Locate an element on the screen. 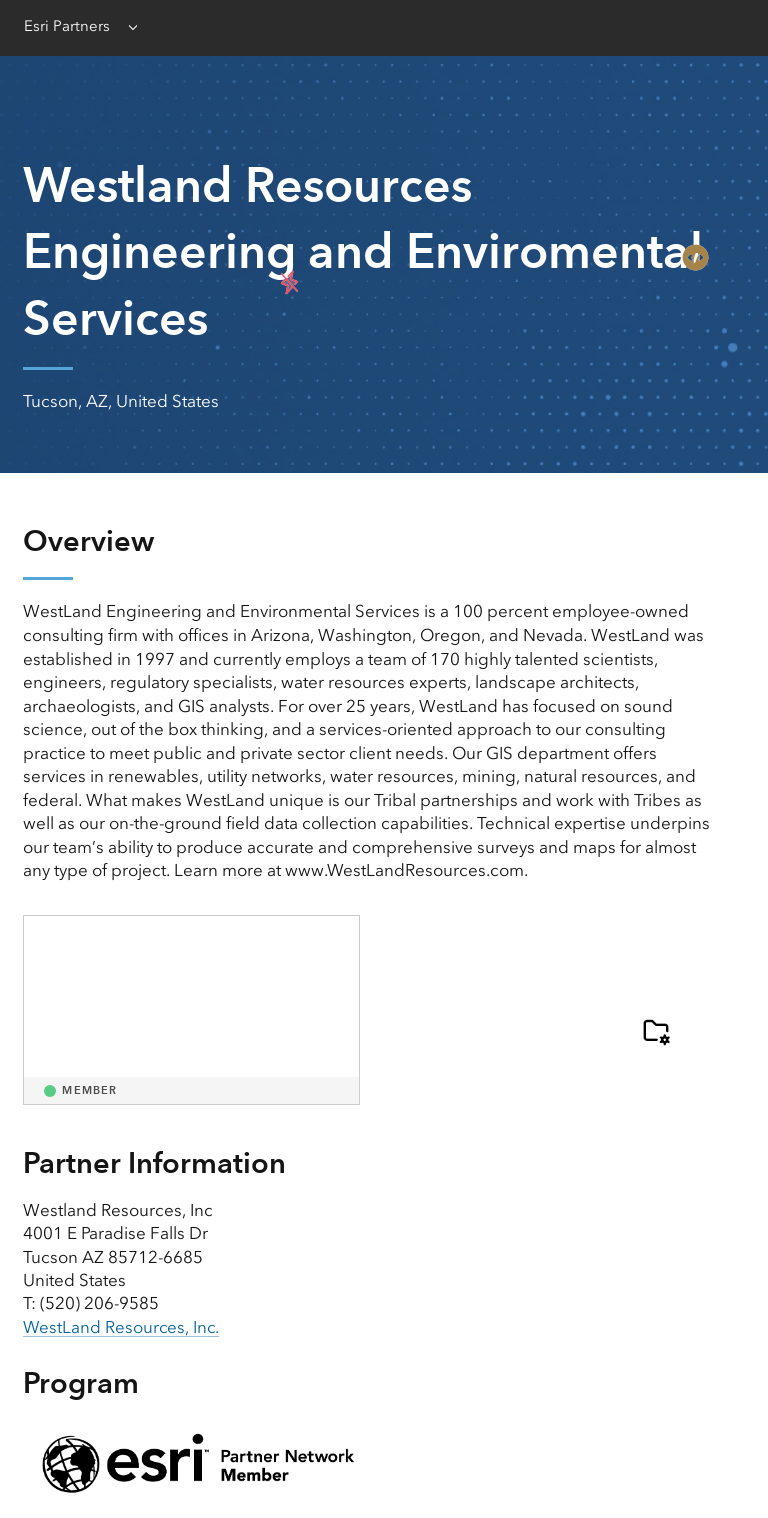 Image resolution: width=768 pixels, height=1518 pixels. access code editor or development tools is located at coordinates (695, 257).